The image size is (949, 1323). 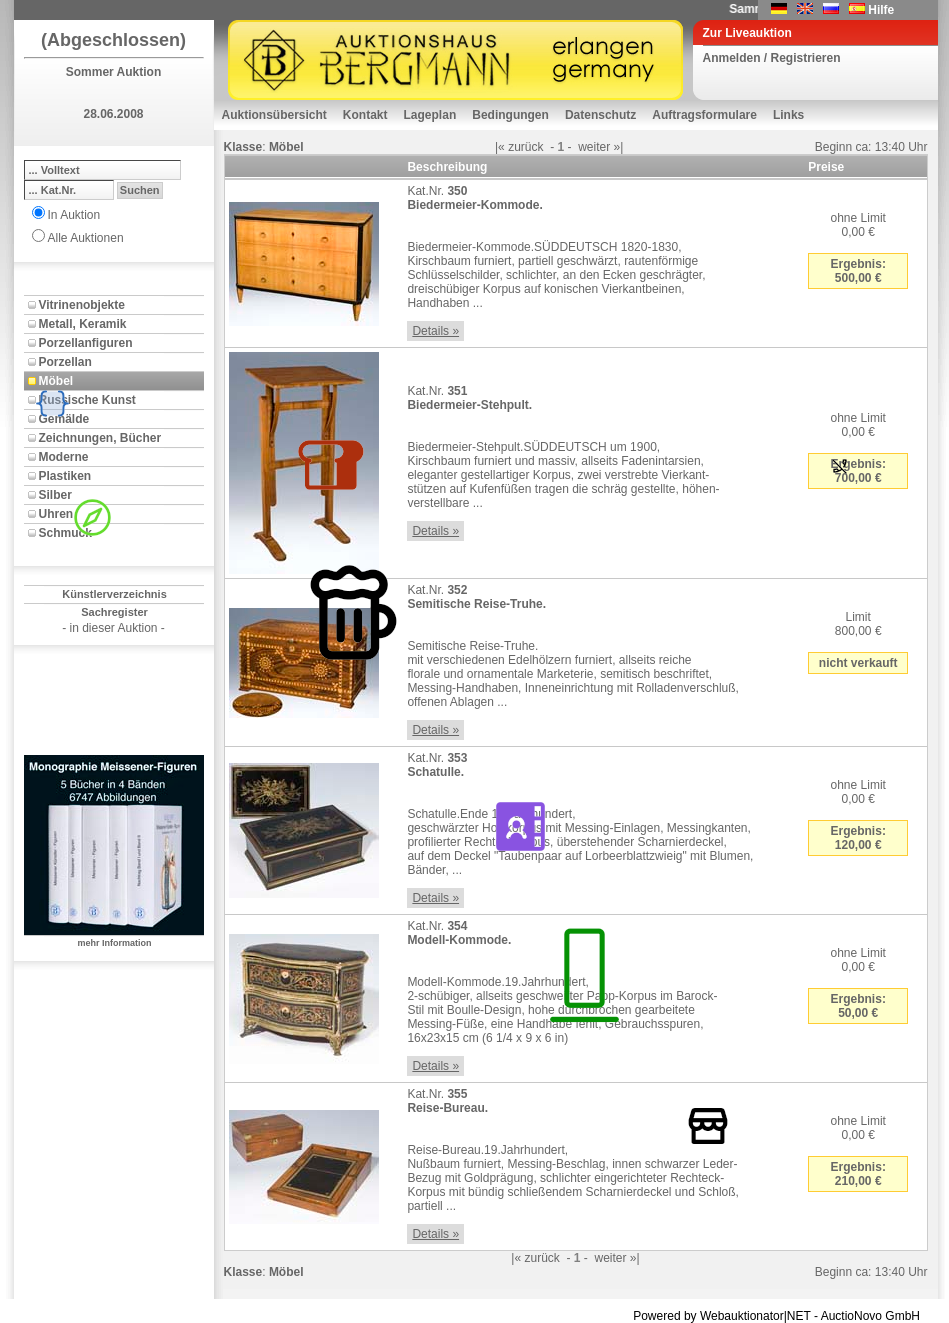 What do you see at coordinates (520, 826) in the screenshot?
I see `open contacts or address book` at bounding box center [520, 826].